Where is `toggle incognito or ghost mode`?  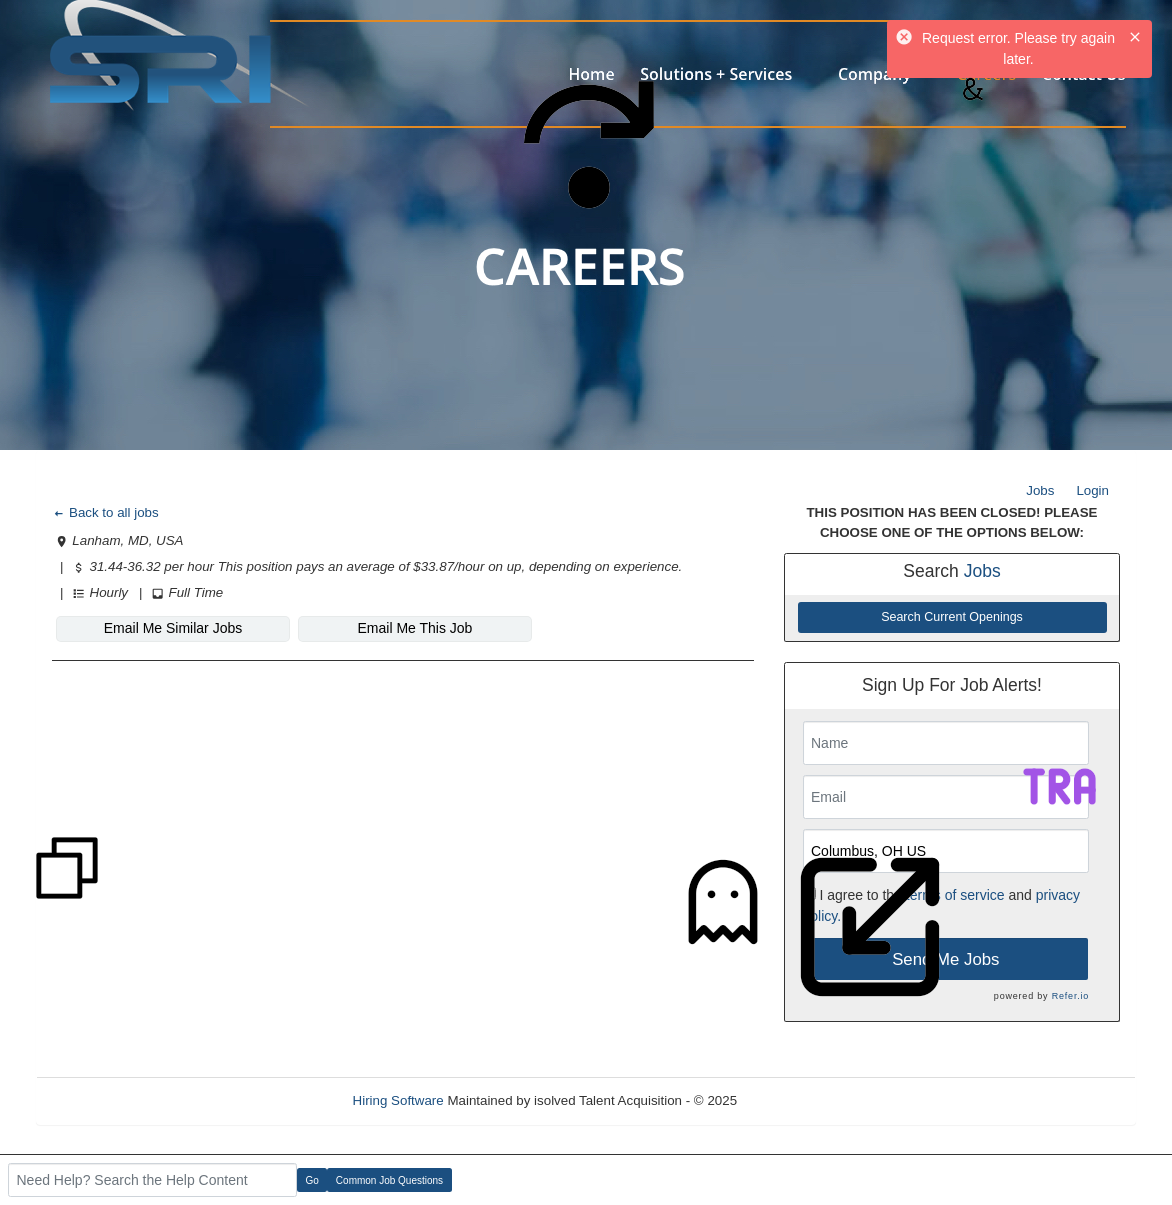 toggle incognito or ghost mode is located at coordinates (723, 902).